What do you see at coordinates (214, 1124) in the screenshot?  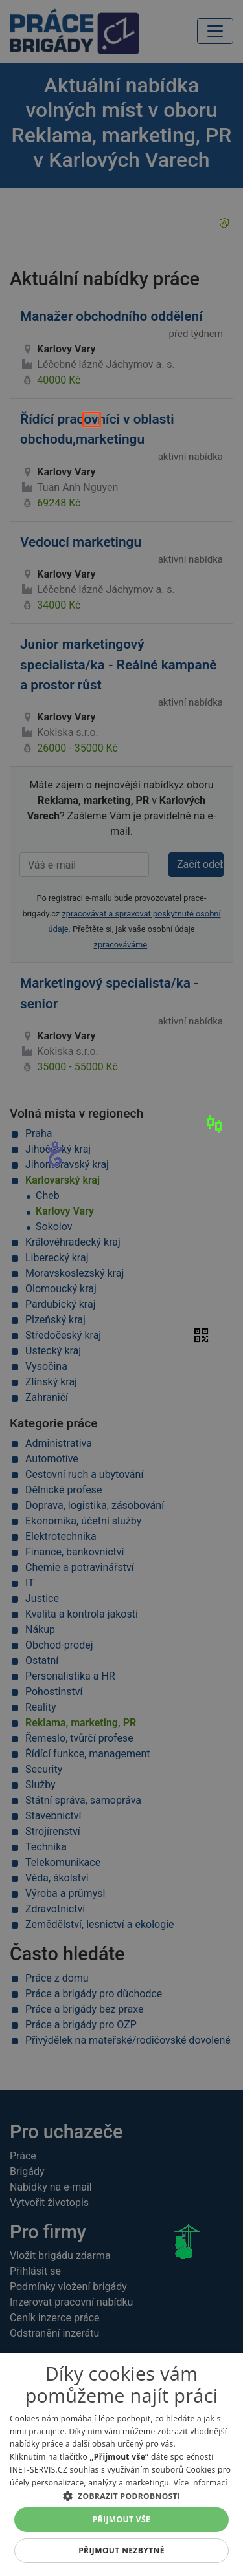 I see `view stock market data` at bounding box center [214, 1124].